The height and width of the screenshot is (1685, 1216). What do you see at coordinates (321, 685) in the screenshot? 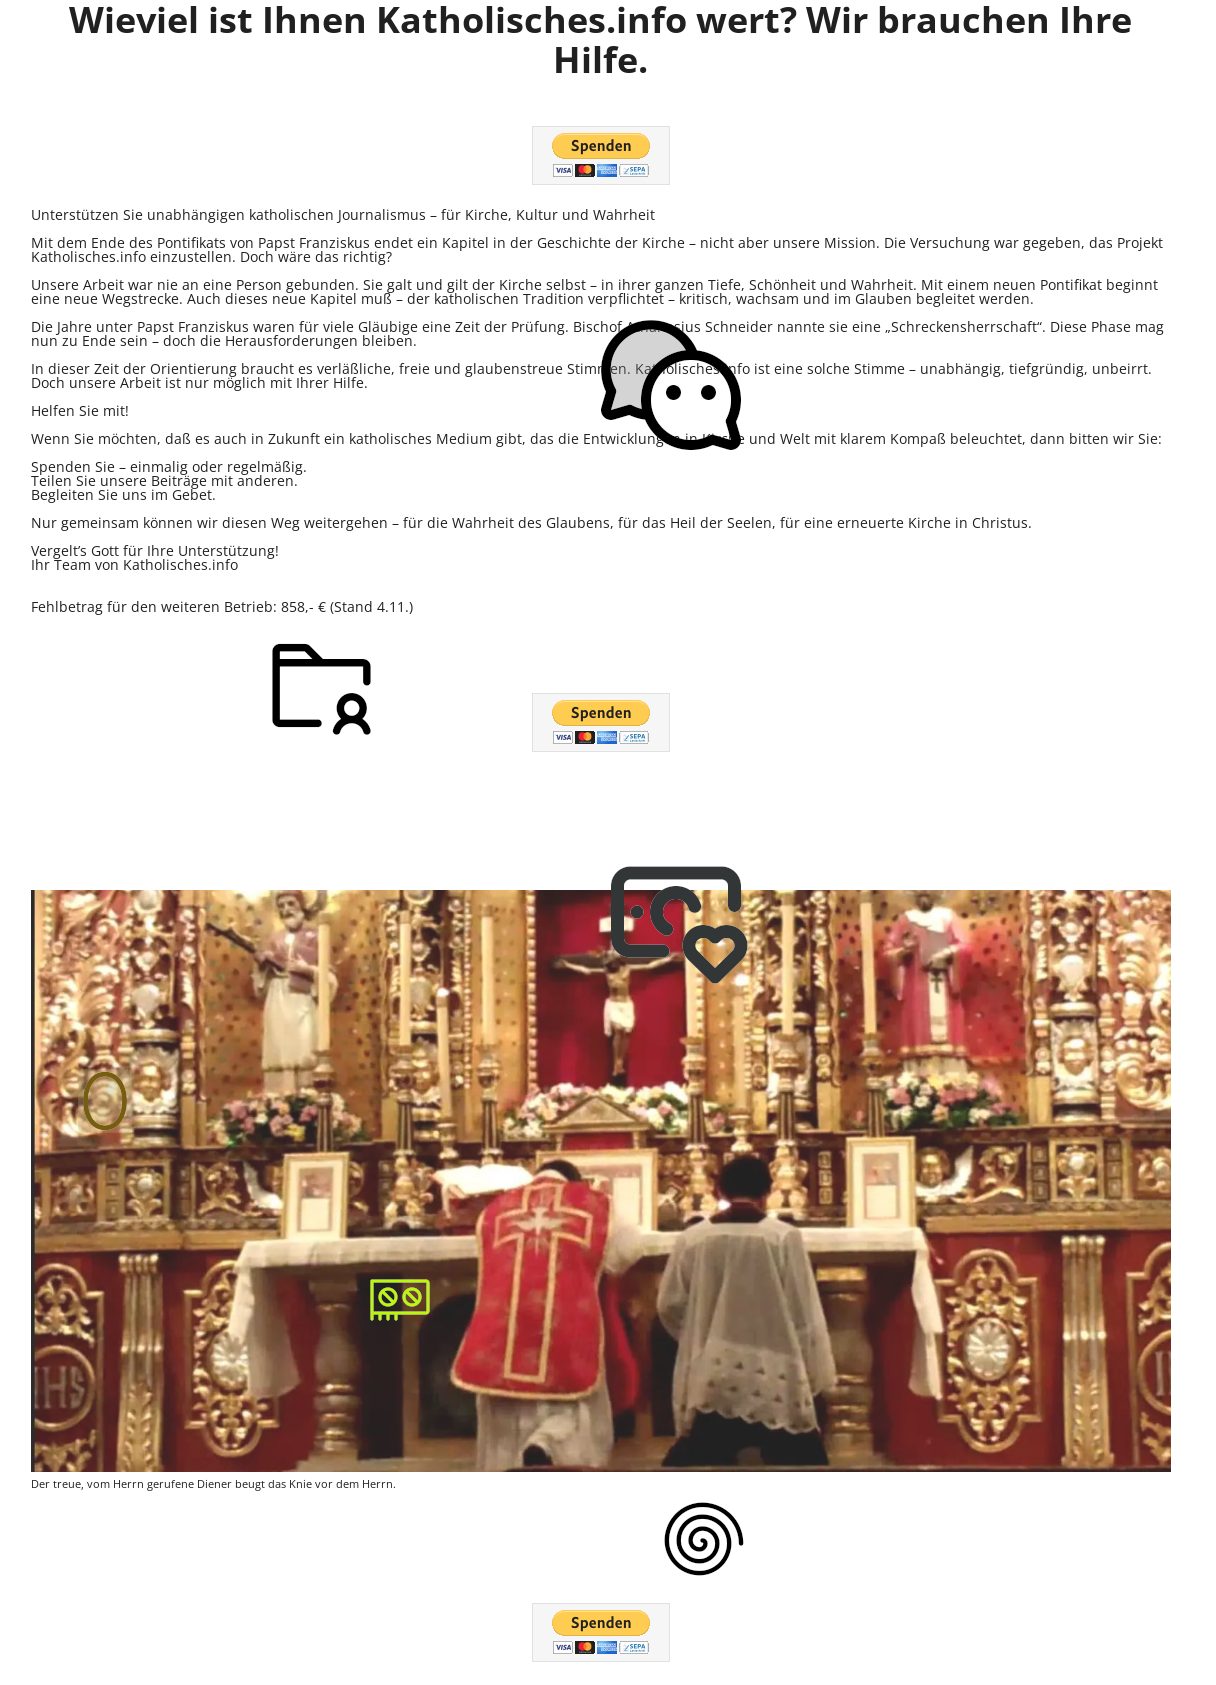
I see `access user profile folder` at bounding box center [321, 685].